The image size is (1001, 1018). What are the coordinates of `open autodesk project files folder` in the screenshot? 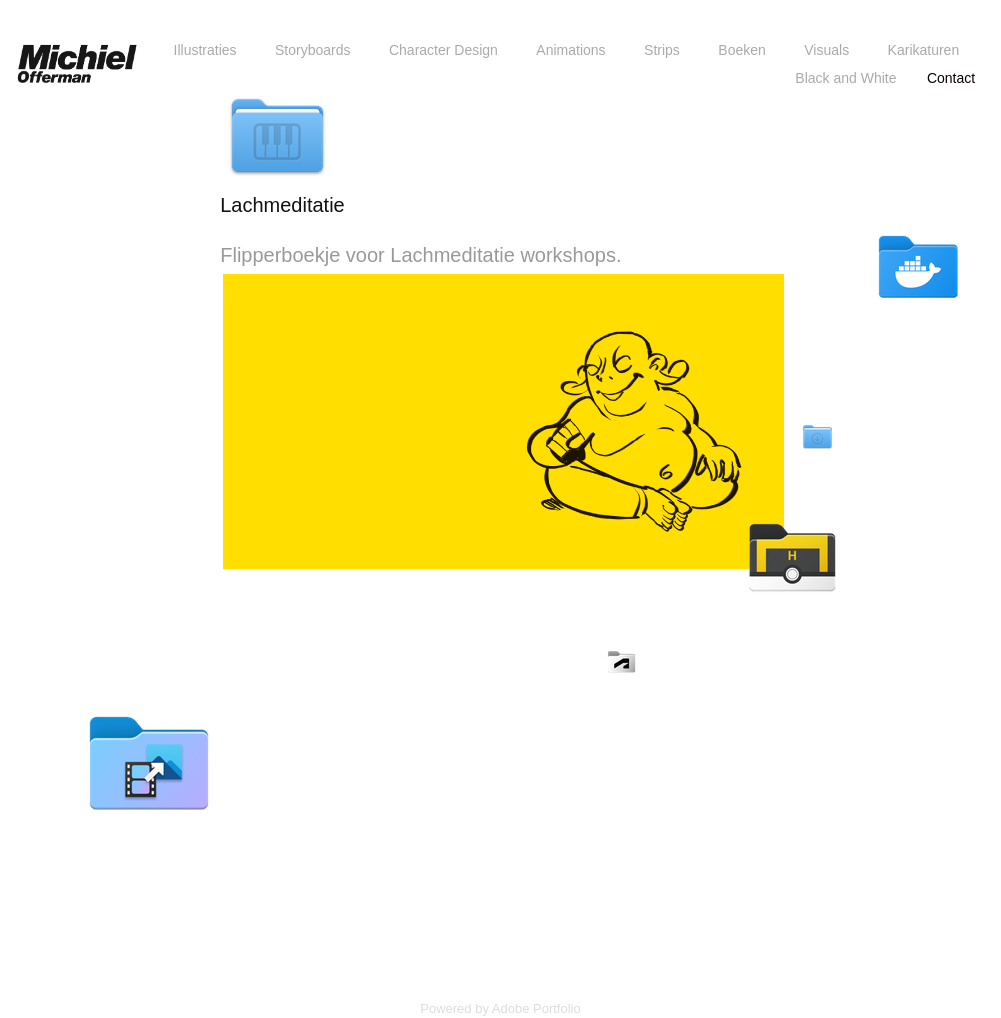 It's located at (621, 662).